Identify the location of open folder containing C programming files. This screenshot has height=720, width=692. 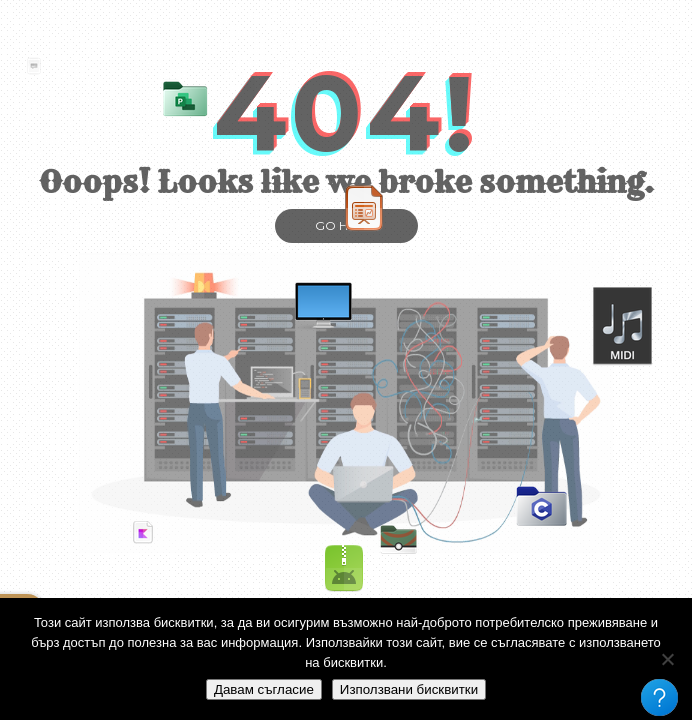
(541, 507).